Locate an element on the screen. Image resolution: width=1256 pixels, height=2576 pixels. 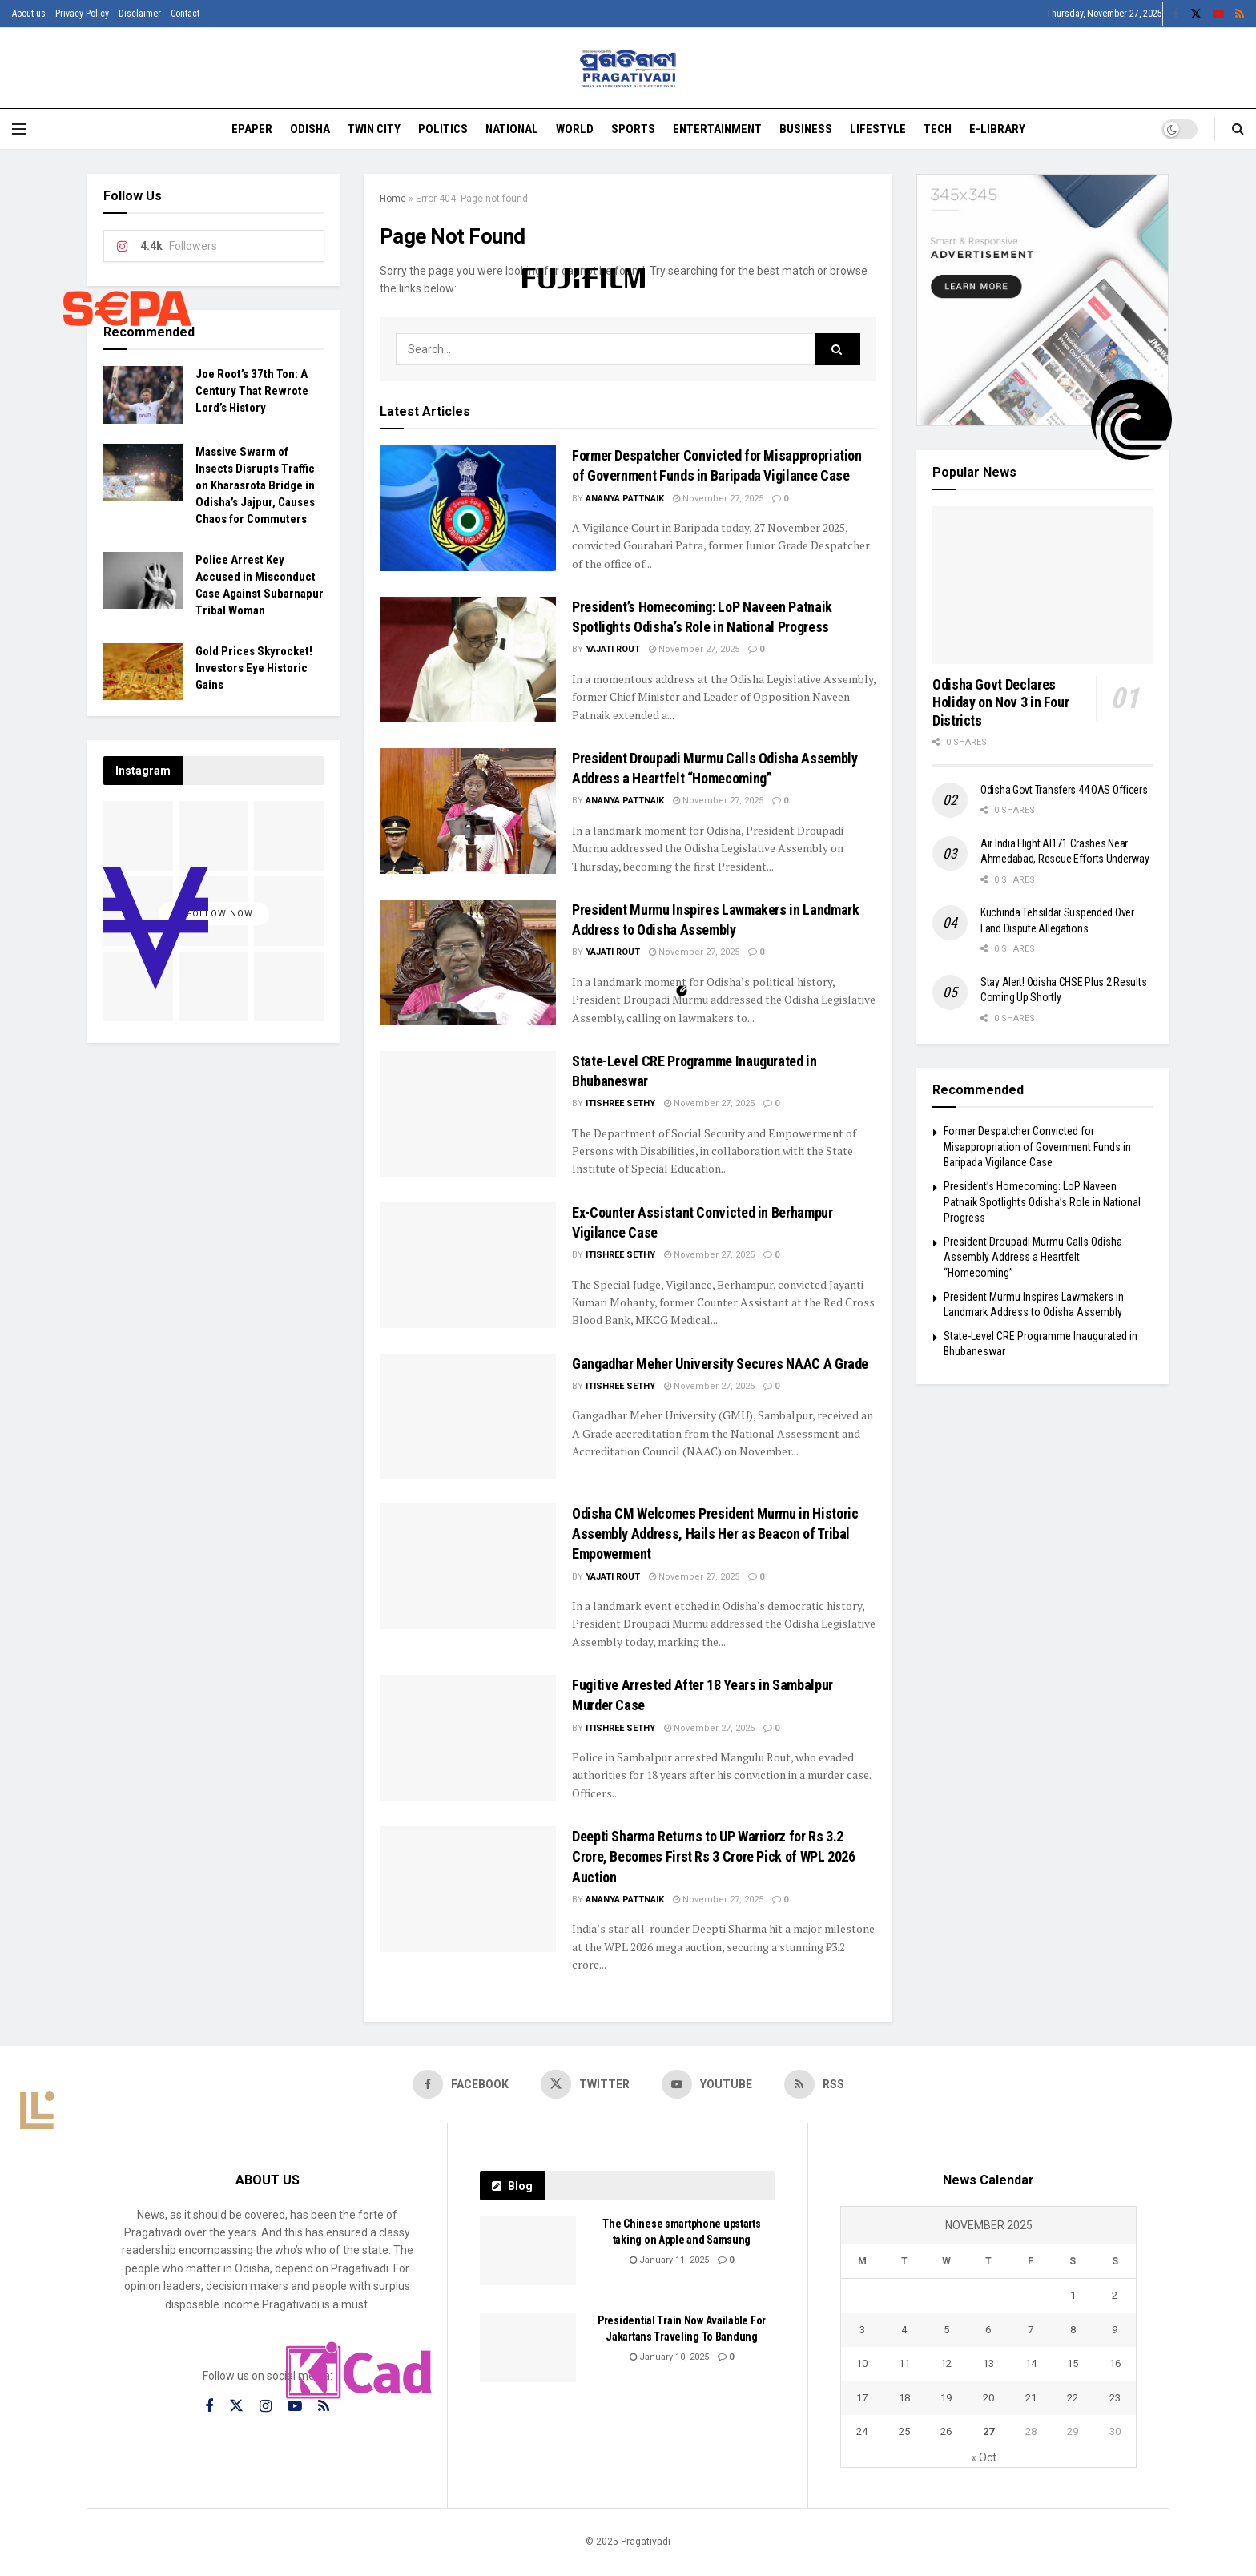
indicates SEPA payment method available is located at coordinates (127, 308).